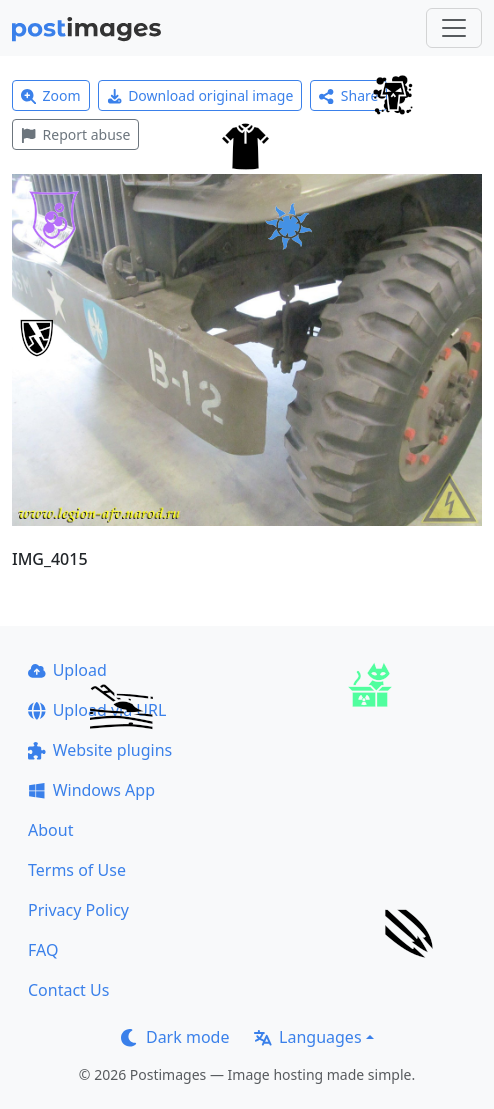 Image resolution: width=494 pixels, height=1109 pixels. What do you see at coordinates (245, 146) in the screenshot?
I see `browse clothing or apparel category` at bounding box center [245, 146].